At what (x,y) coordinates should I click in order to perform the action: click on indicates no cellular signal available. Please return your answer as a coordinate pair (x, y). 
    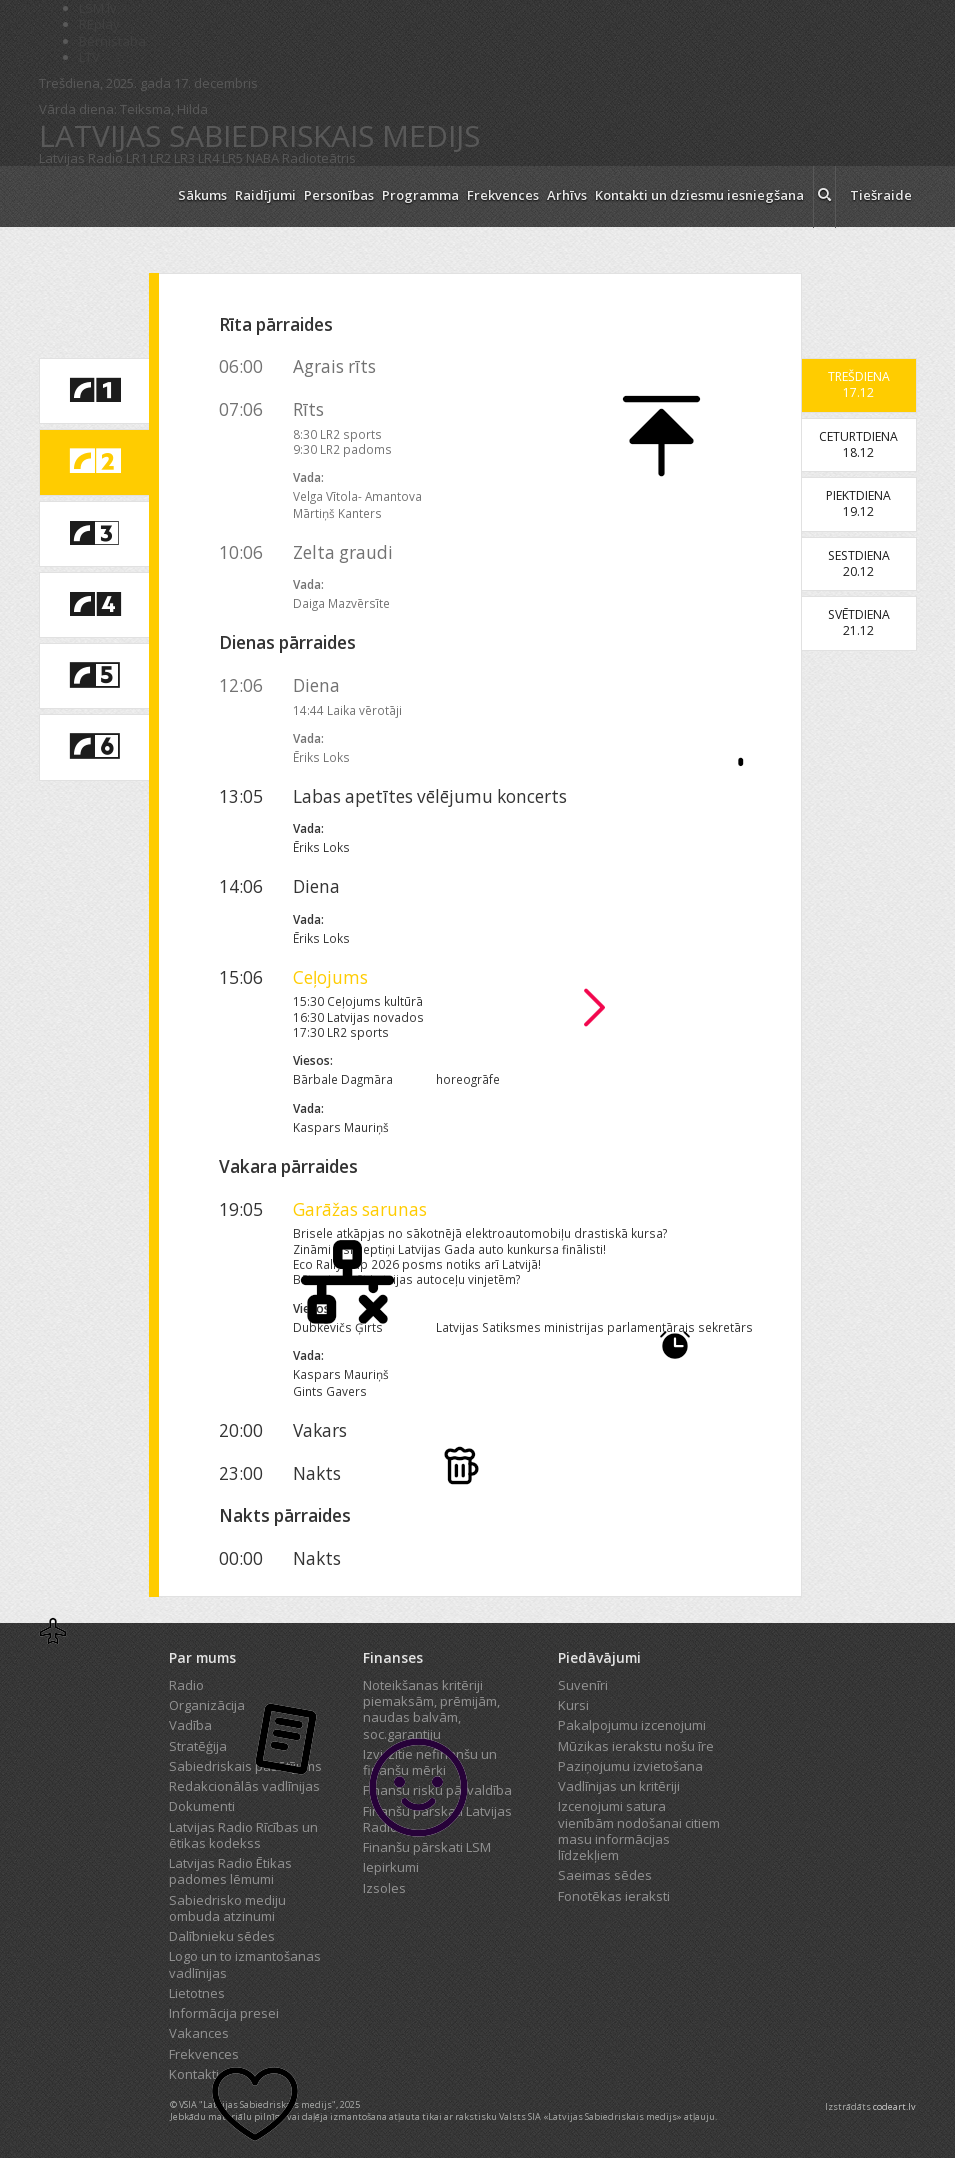
    Looking at the image, I should click on (777, 733).